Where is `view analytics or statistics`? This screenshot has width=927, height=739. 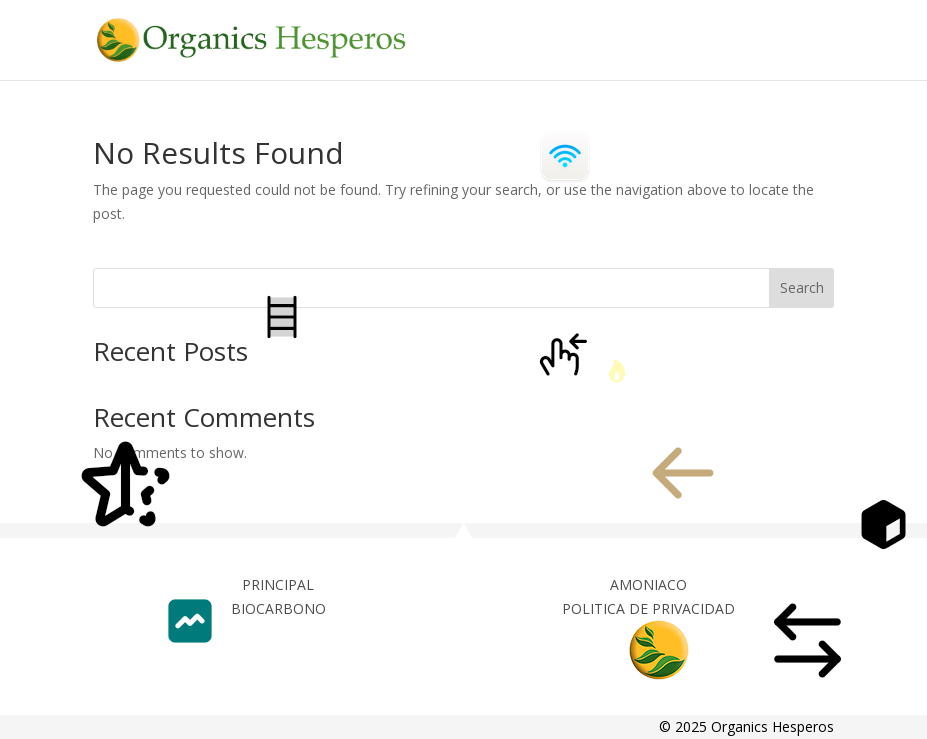 view analytics or statistics is located at coordinates (190, 621).